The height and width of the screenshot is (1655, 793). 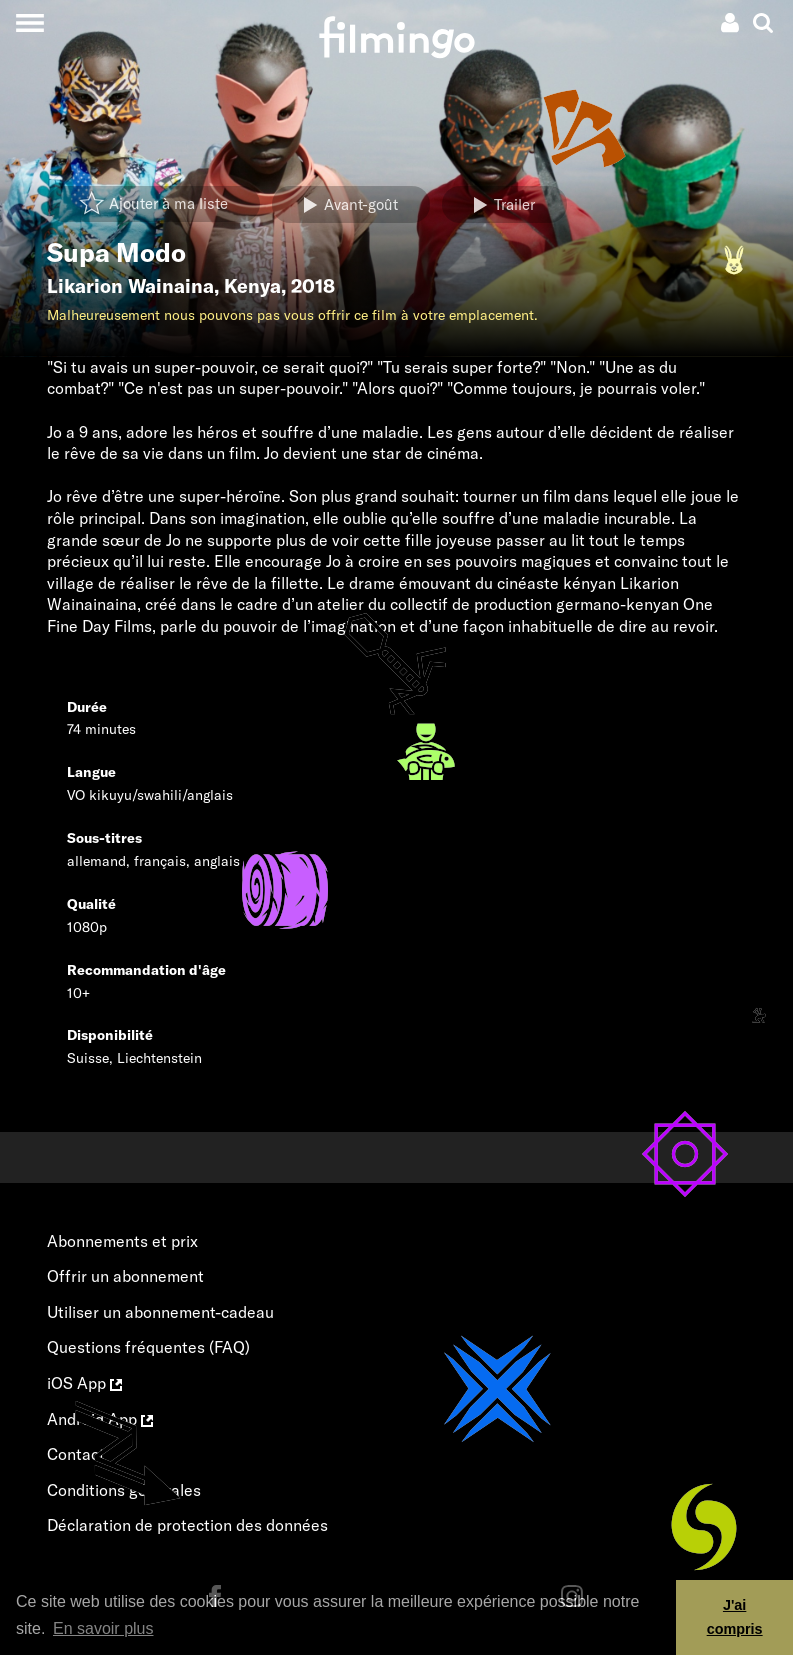 What do you see at coordinates (285, 890) in the screenshot?
I see `hay bale resource in farming simulation game` at bounding box center [285, 890].